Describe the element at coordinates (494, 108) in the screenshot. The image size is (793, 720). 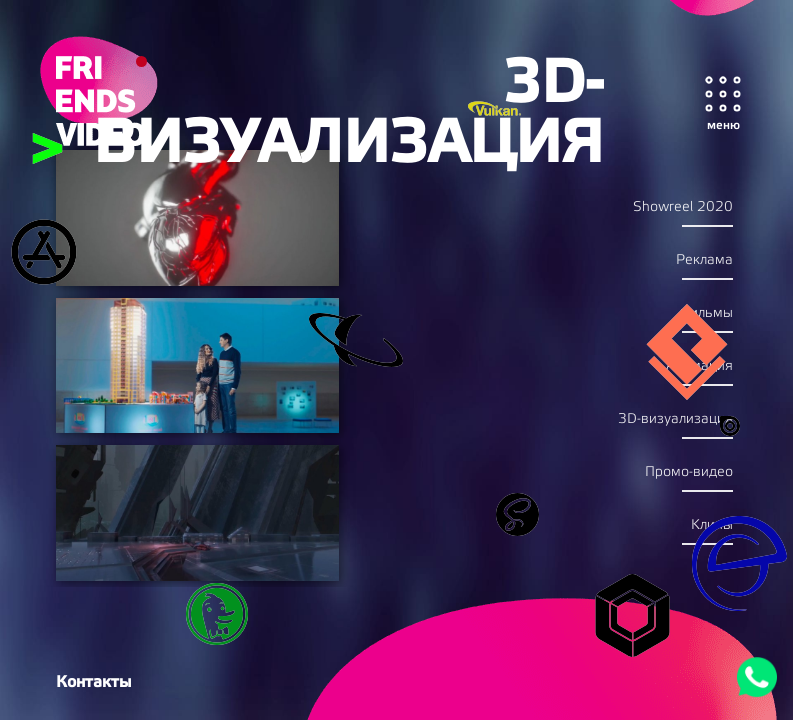
I see `vulkan graphics API logo` at that location.